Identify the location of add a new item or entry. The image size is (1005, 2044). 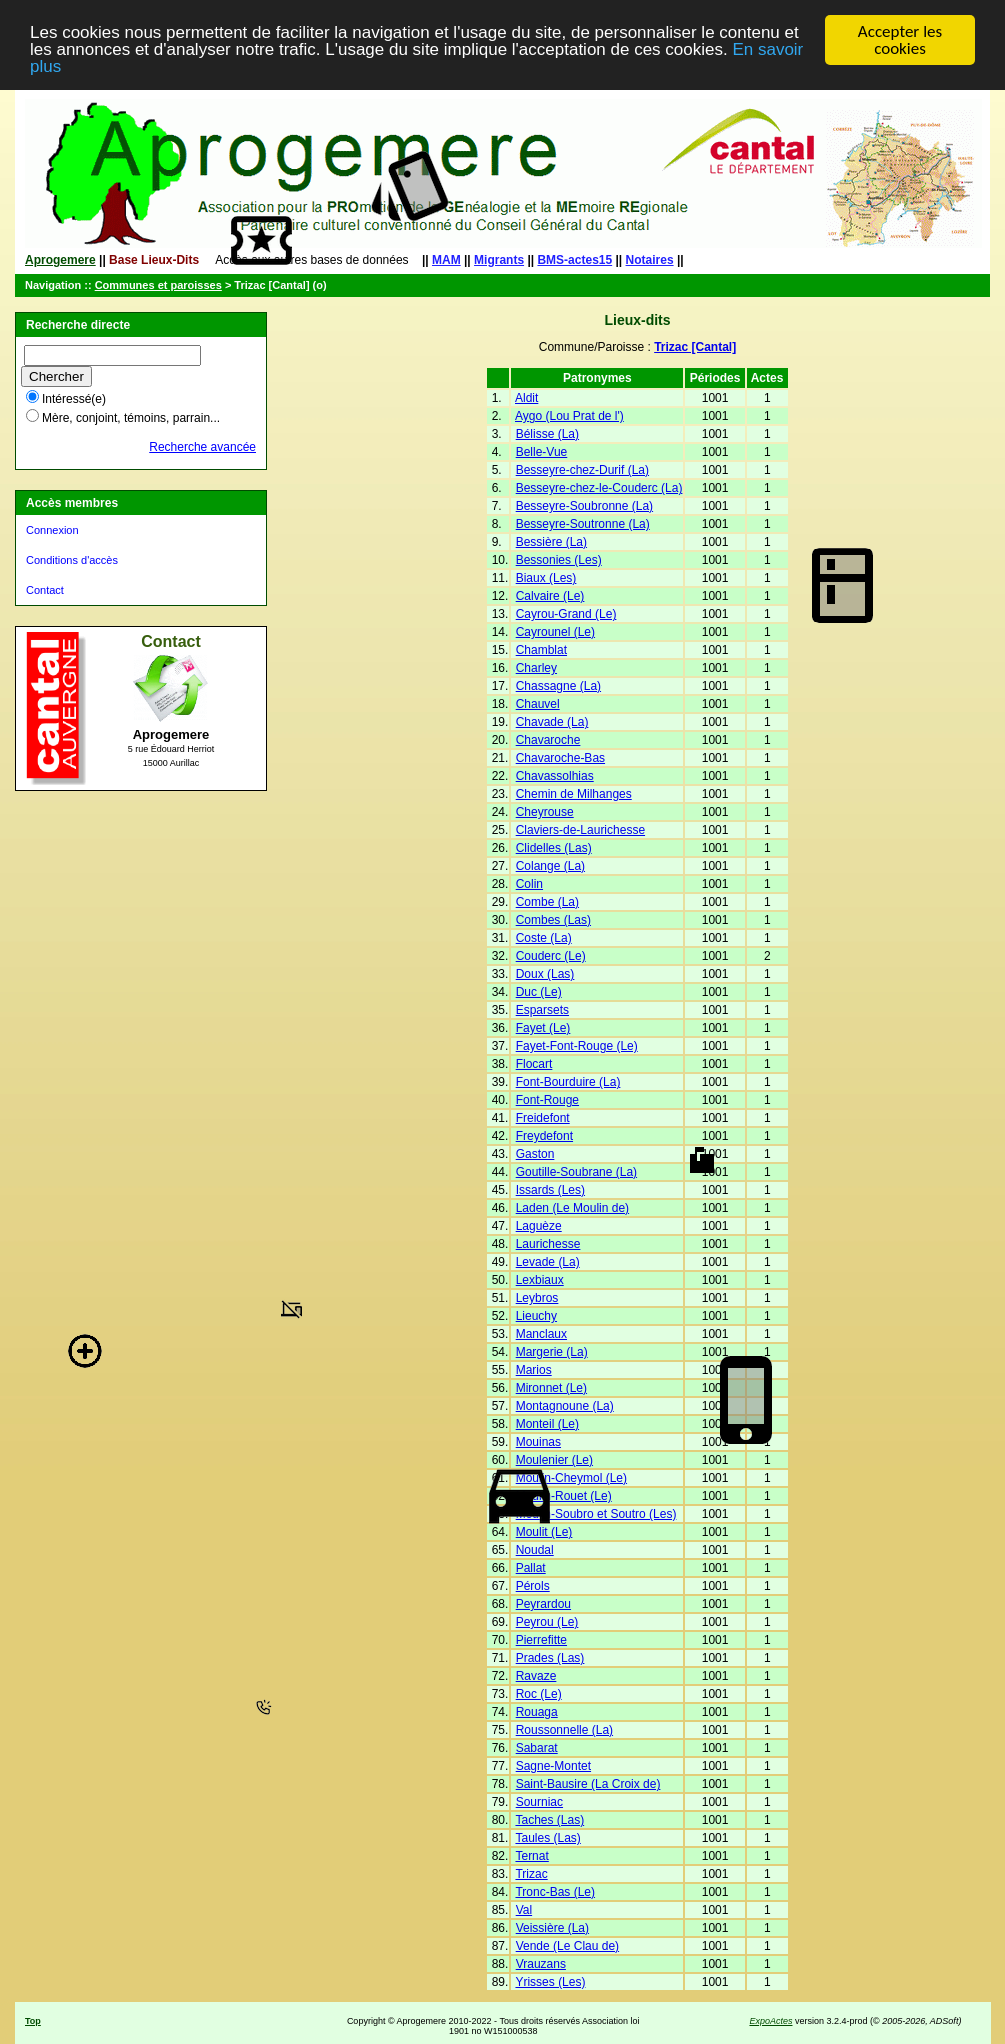
(85, 1351).